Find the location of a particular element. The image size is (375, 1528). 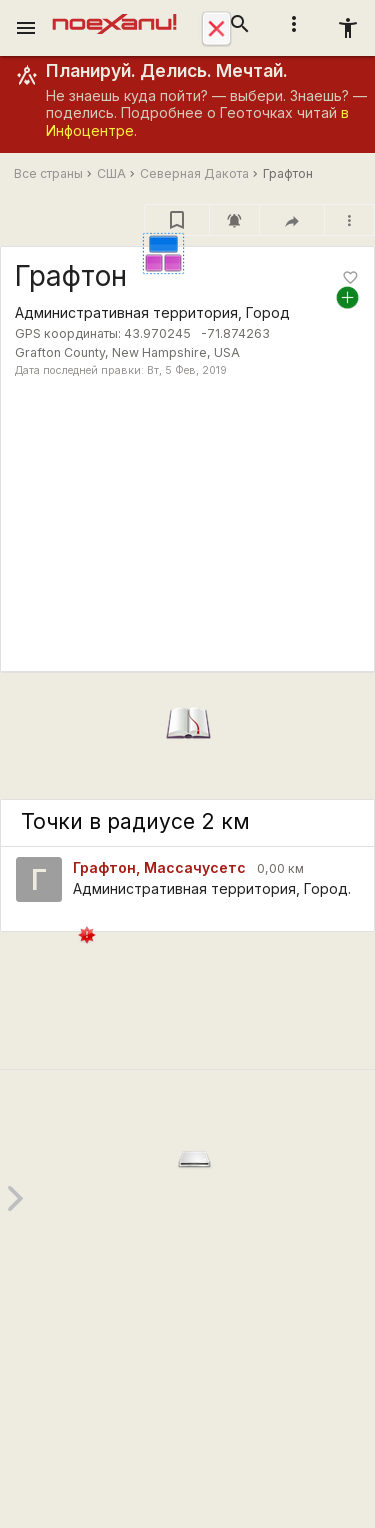

indicates a critical software update is available is located at coordinates (87, 935).